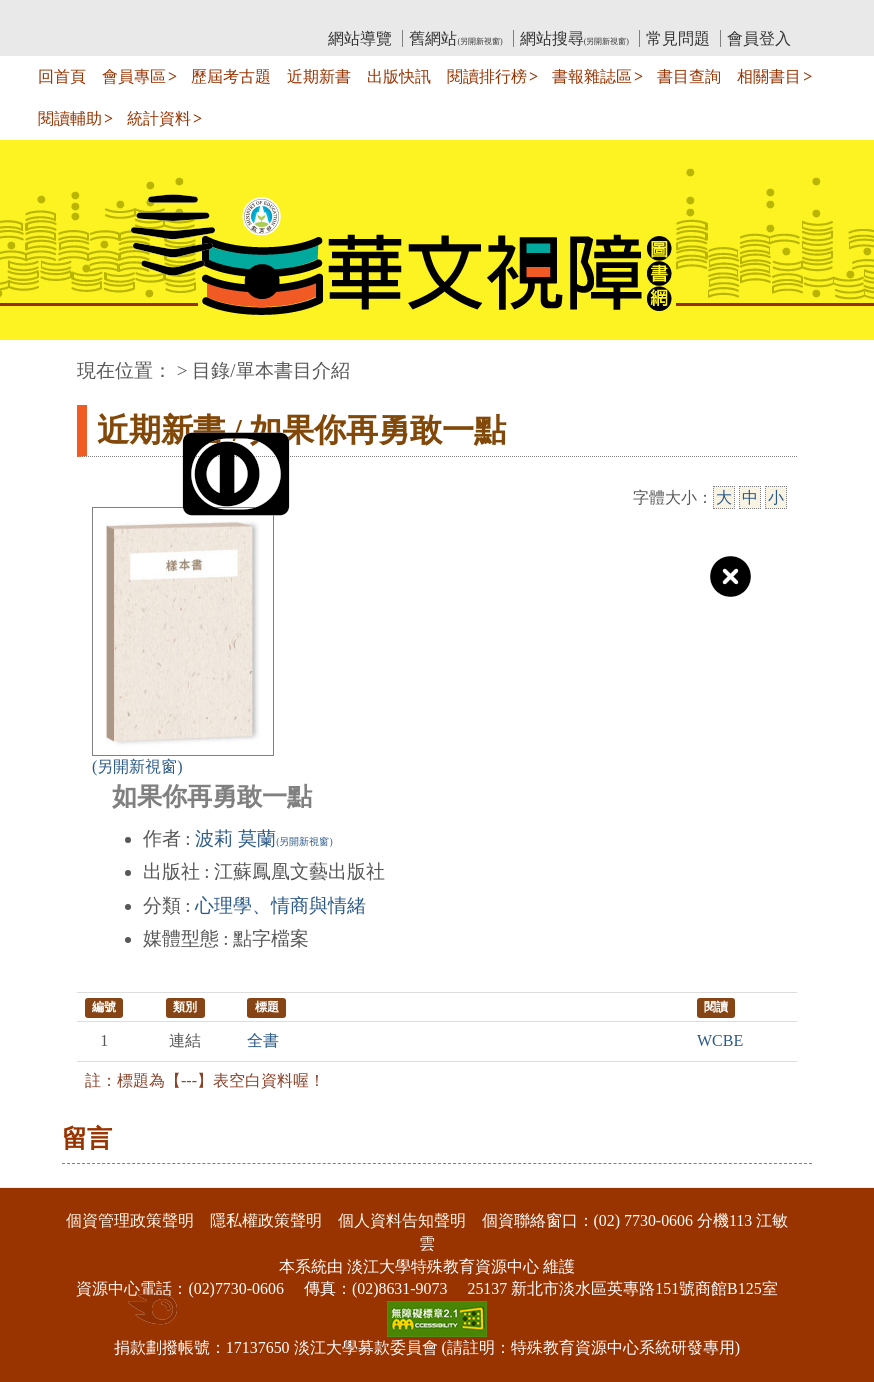  What do you see at coordinates (730, 576) in the screenshot?
I see `close or dismiss a dialog` at bounding box center [730, 576].